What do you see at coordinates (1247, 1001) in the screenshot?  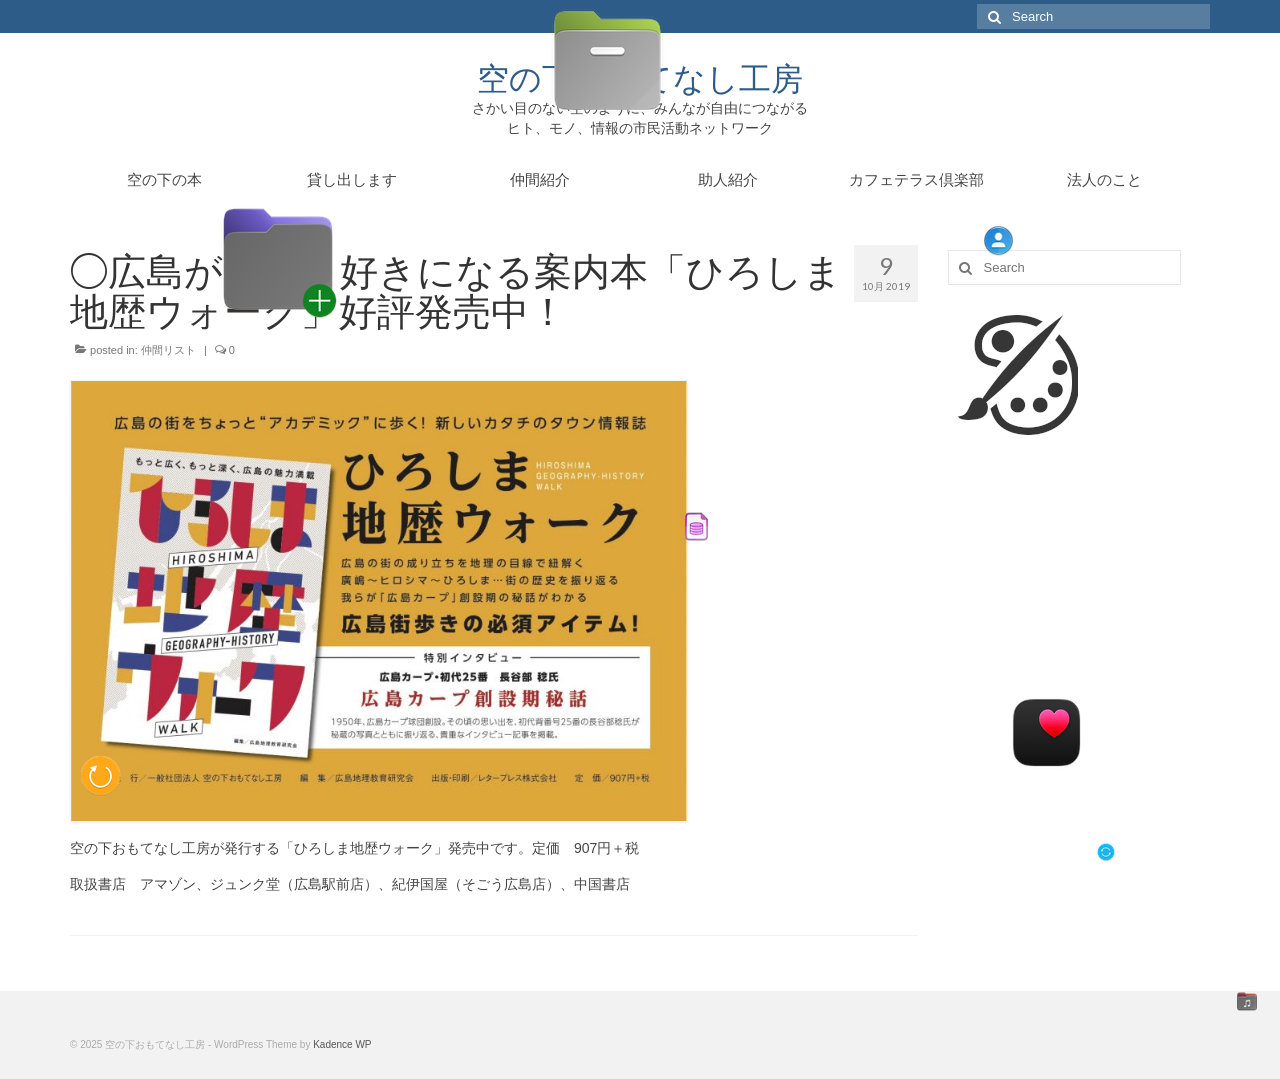 I see `open your music folder` at bounding box center [1247, 1001].